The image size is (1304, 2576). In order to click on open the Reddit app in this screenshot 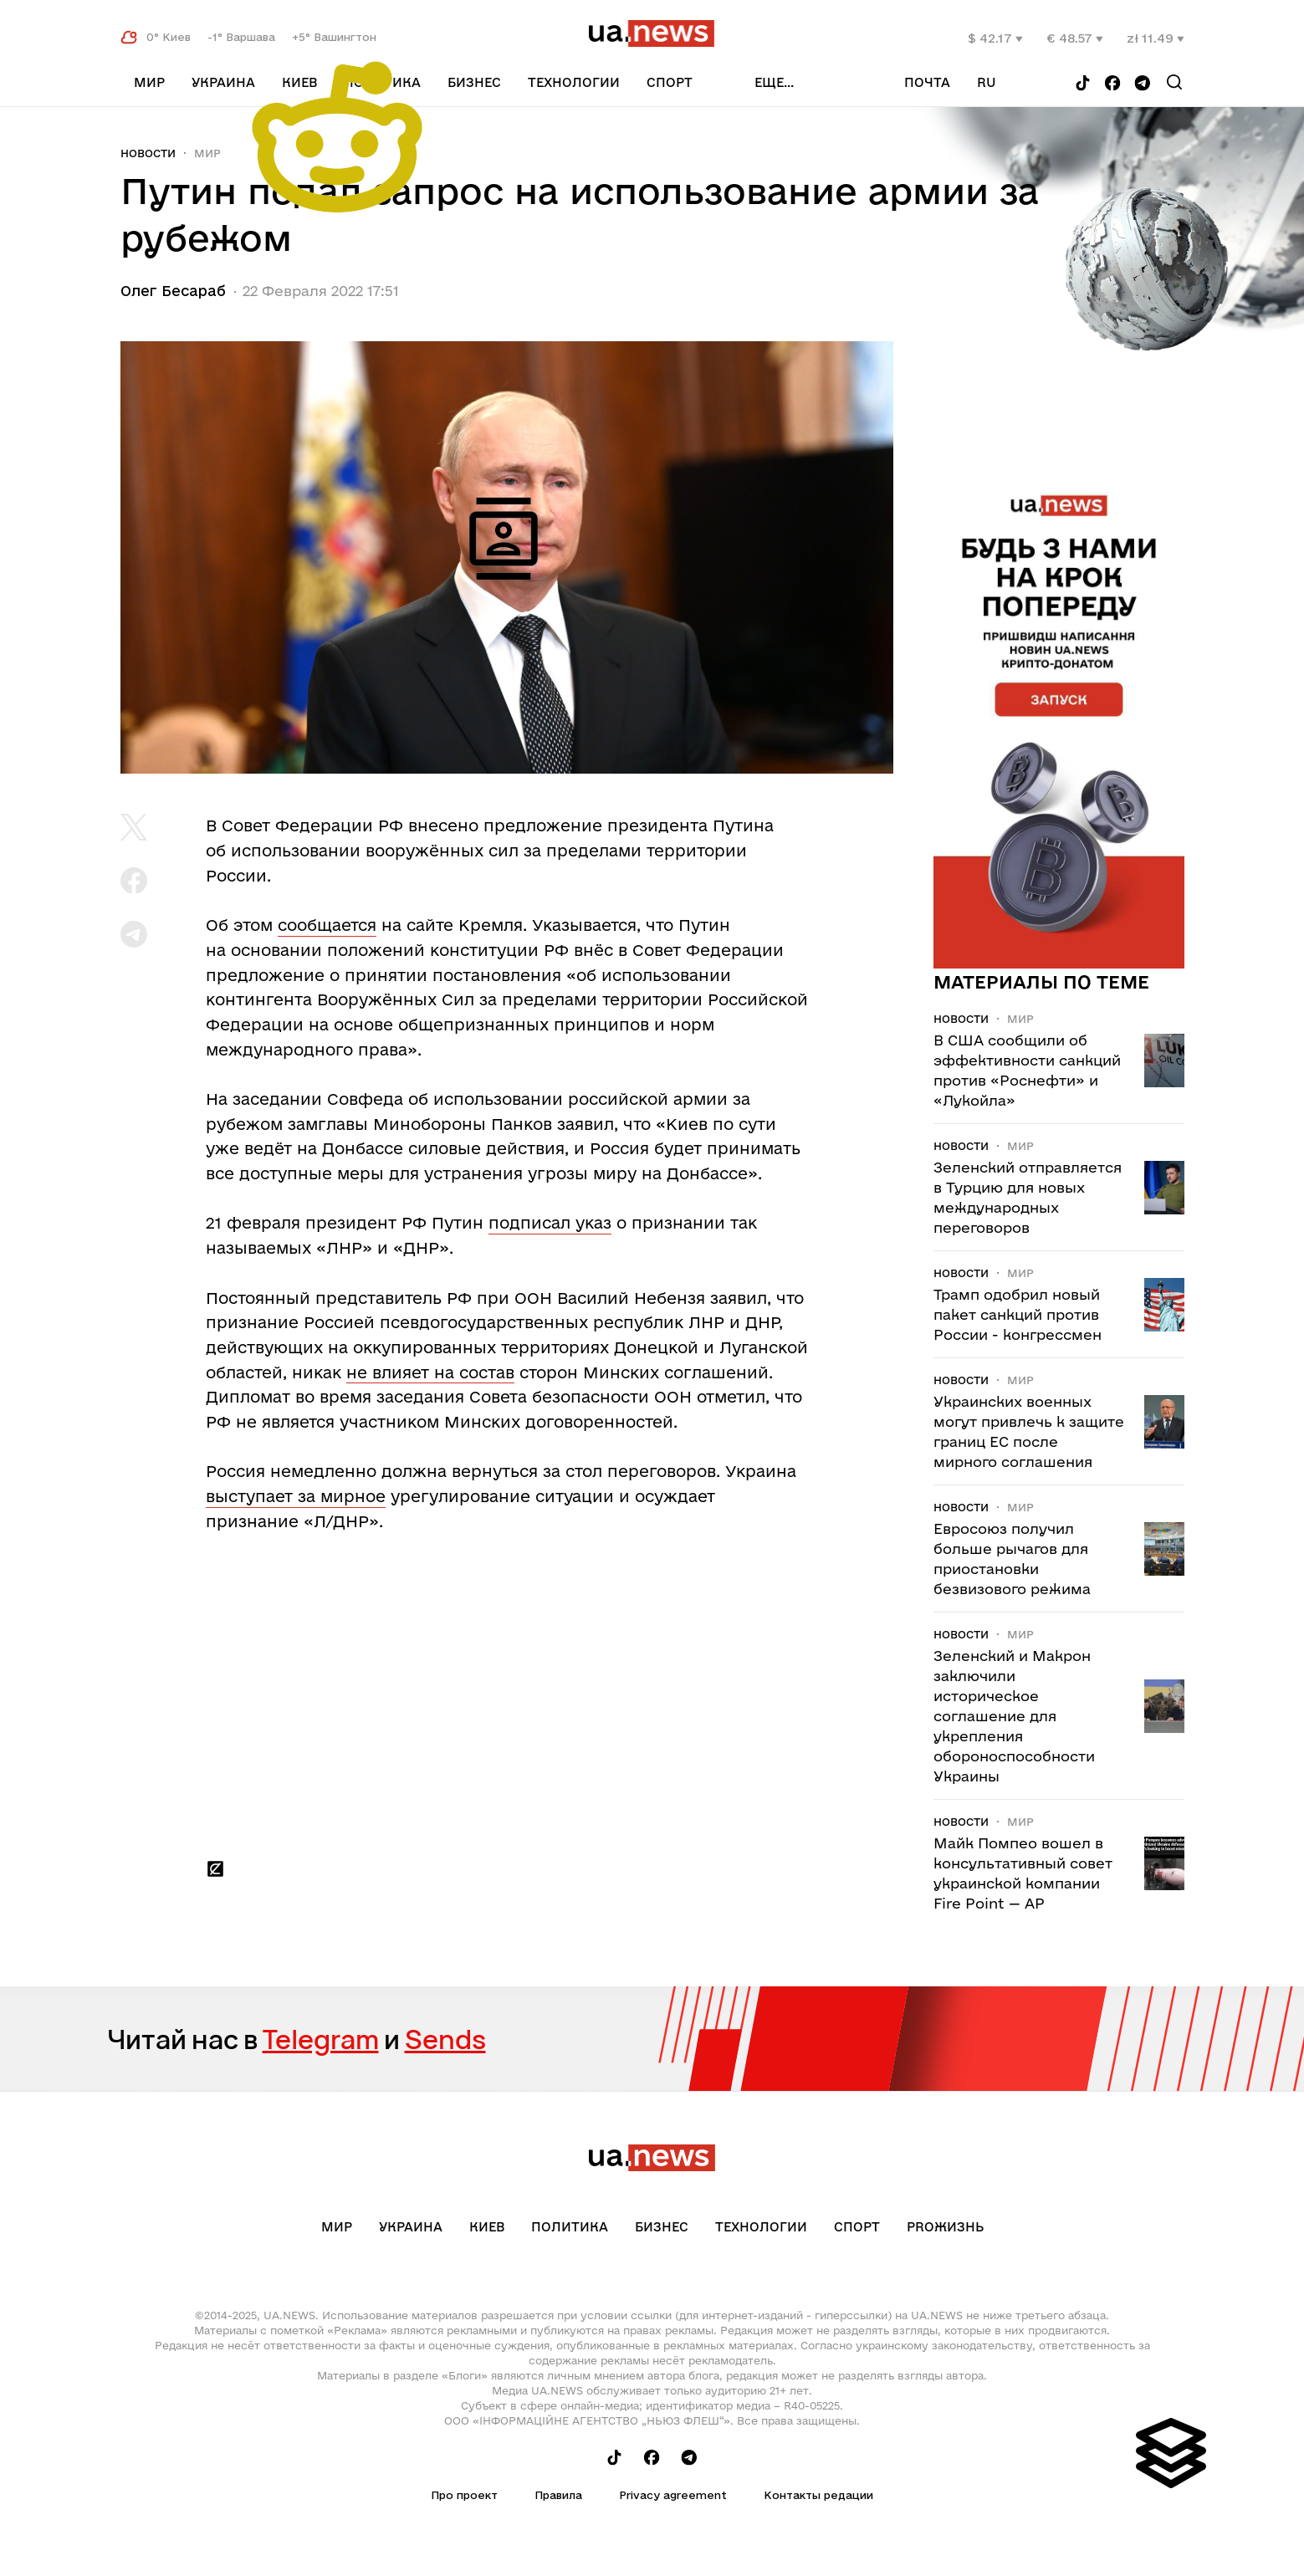, I will do `click(337, 144)`.